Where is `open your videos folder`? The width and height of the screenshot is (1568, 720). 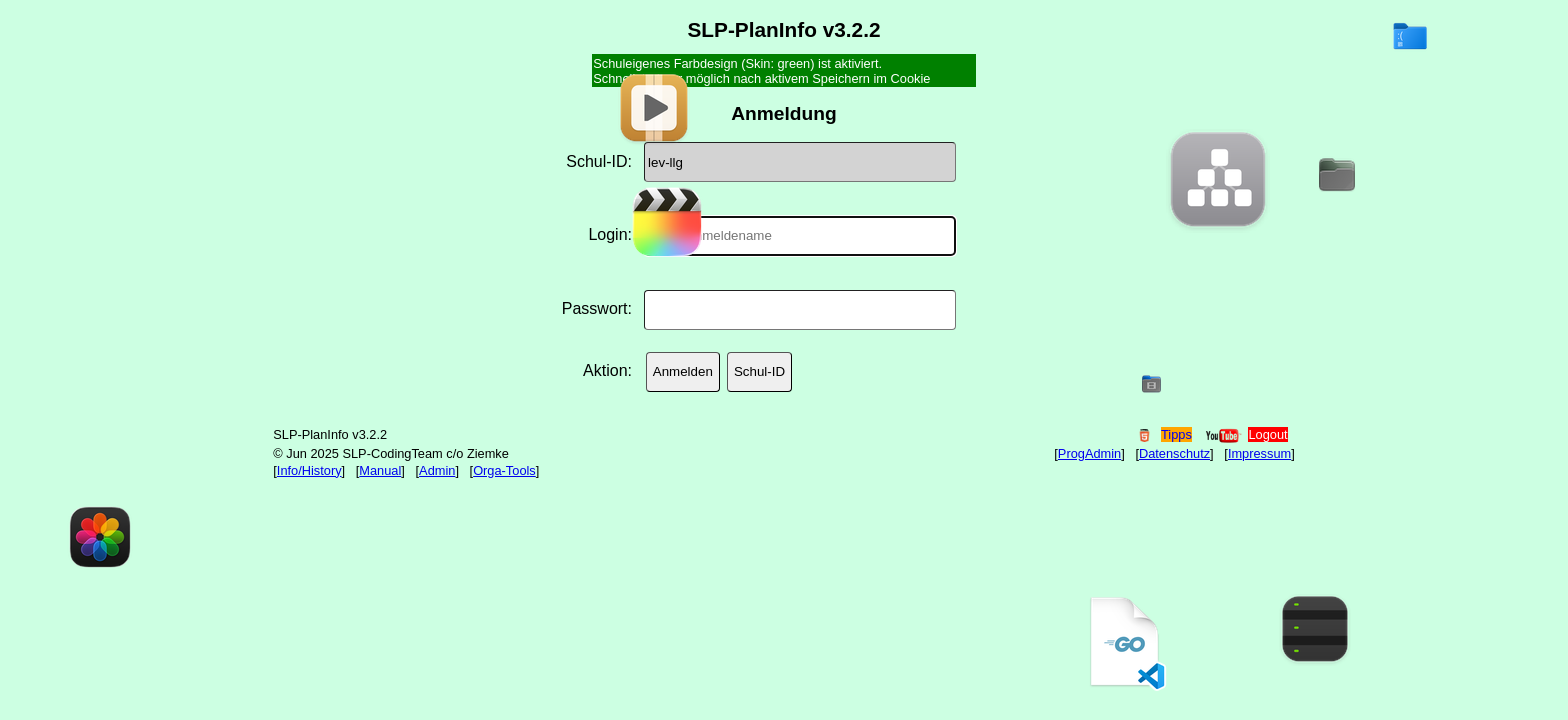
open your videos folder is located at coordinates (1151, 383).